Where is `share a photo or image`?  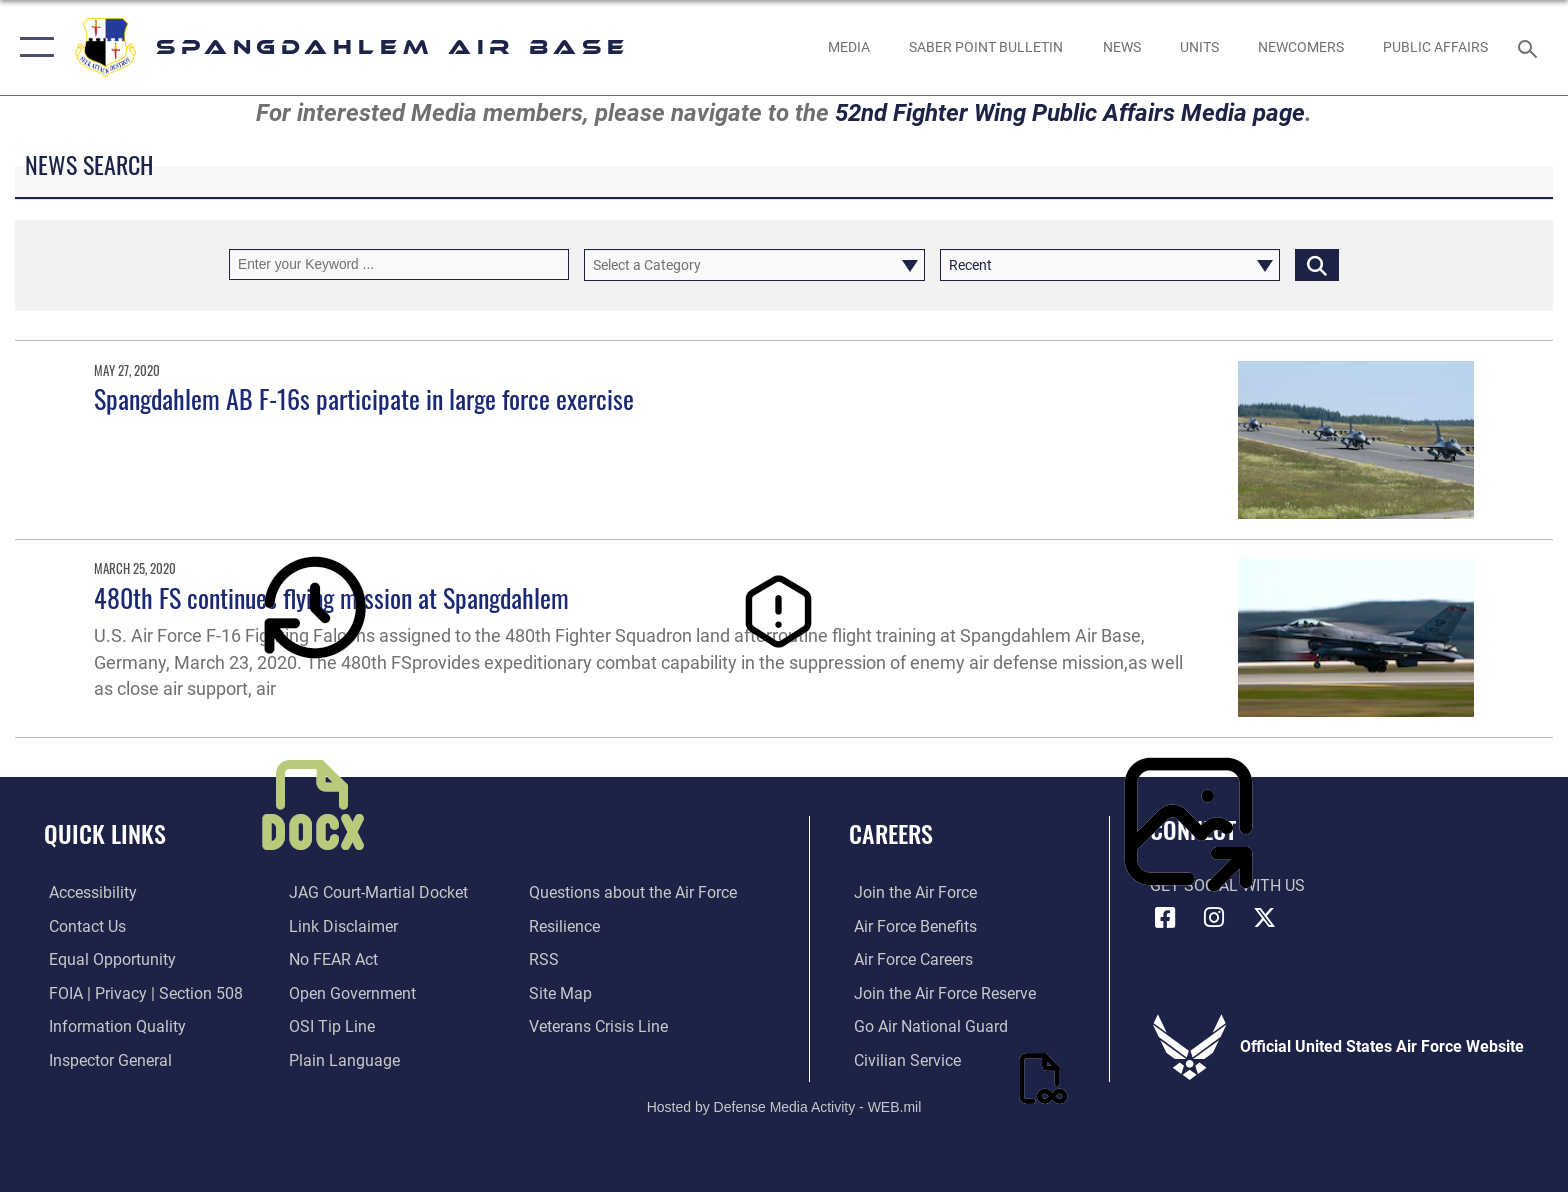
share a photo or image is located at coordinates (1188, 821).